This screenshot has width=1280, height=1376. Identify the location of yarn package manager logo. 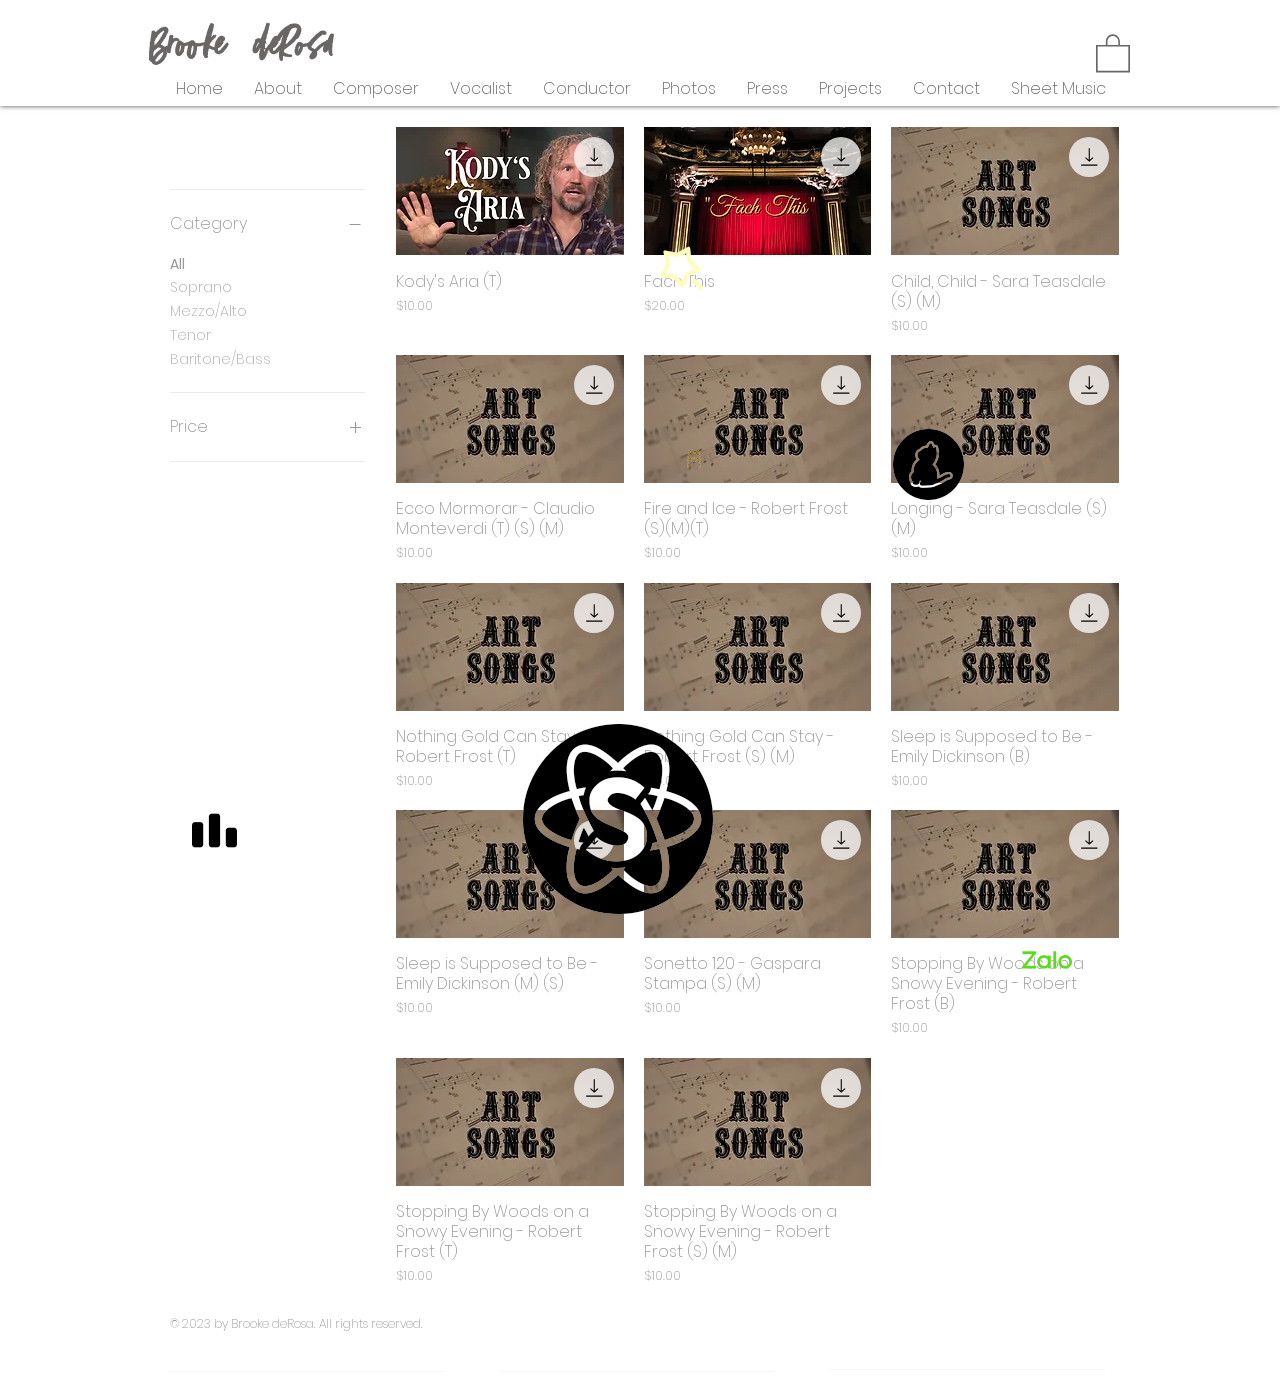
(928, 464).